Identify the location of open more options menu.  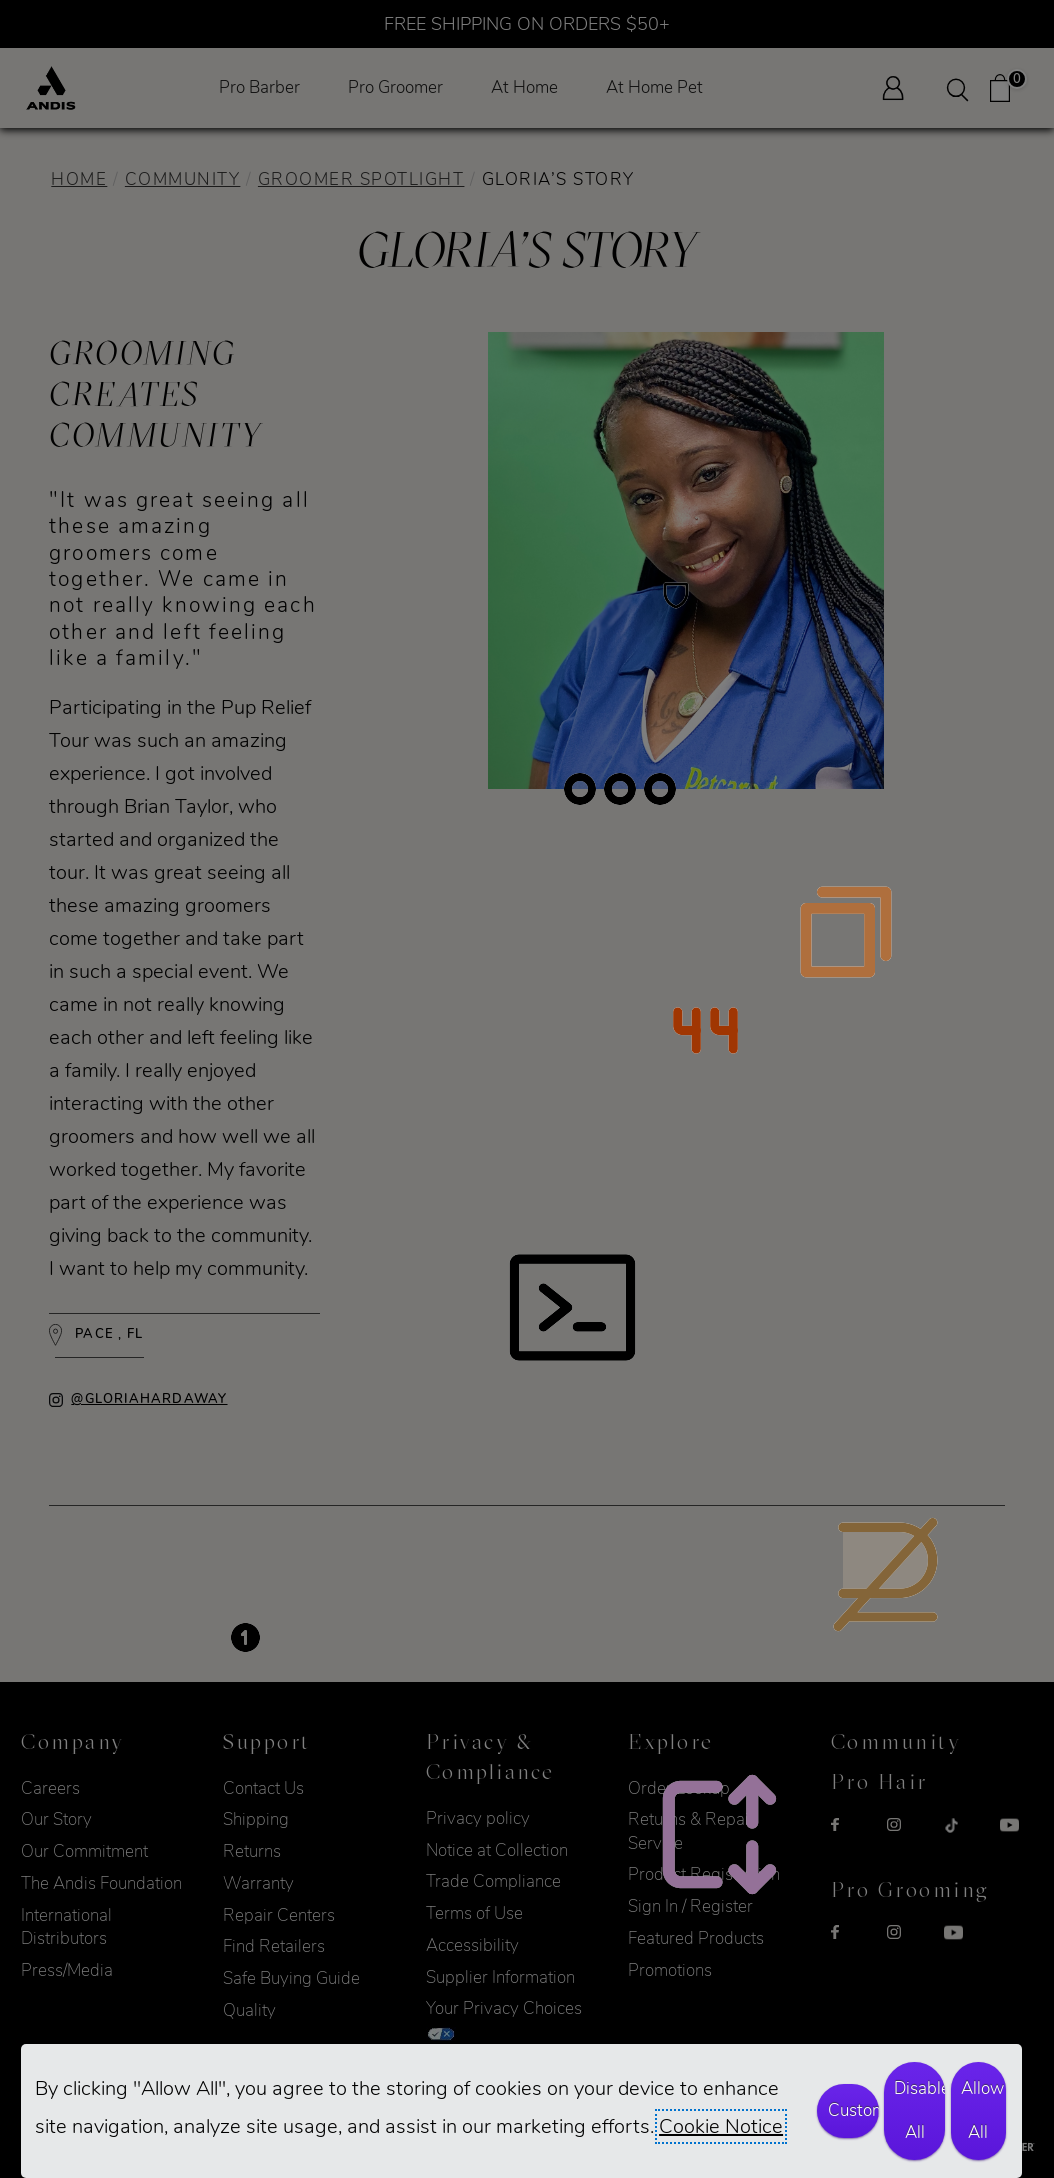
(620, 789).